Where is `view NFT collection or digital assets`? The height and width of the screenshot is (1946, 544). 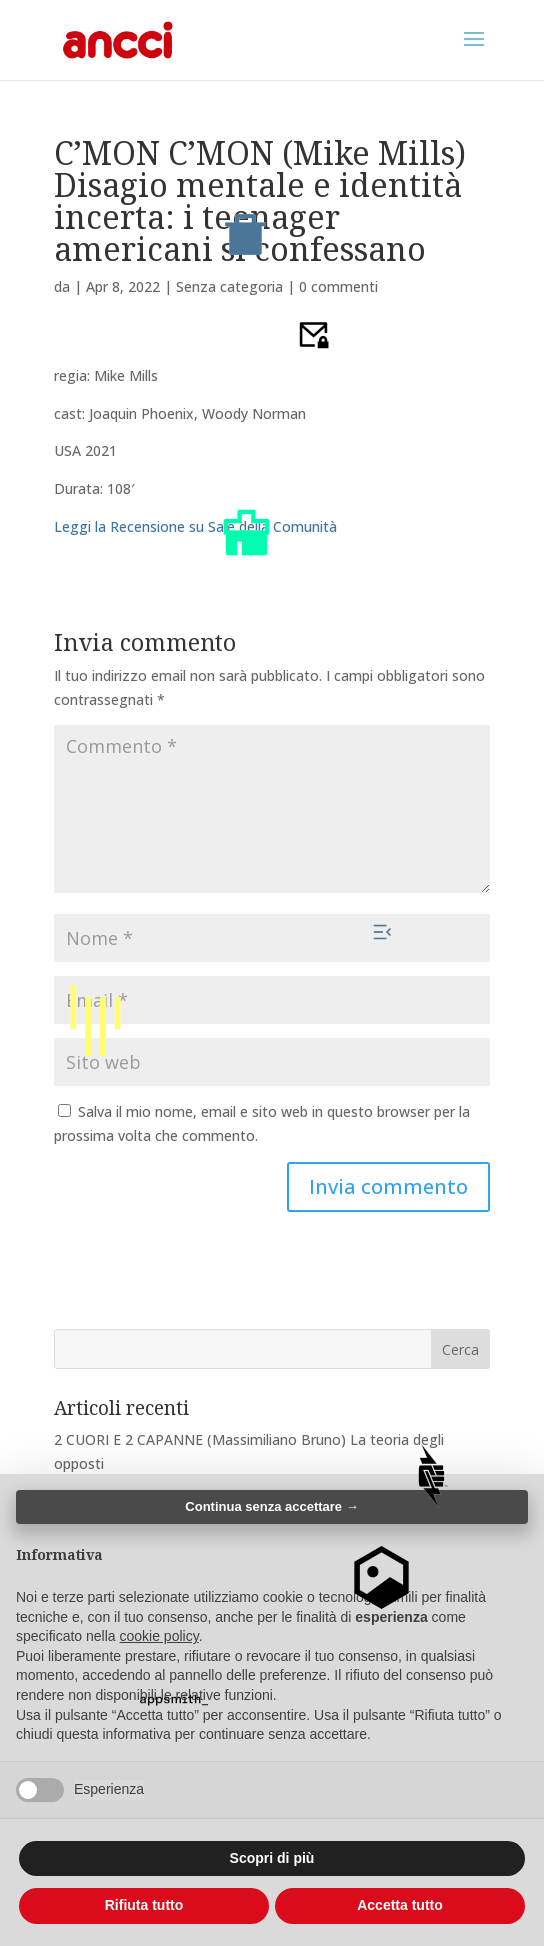 view NFT collection or digital assets is located at coordinates (381, 1577).